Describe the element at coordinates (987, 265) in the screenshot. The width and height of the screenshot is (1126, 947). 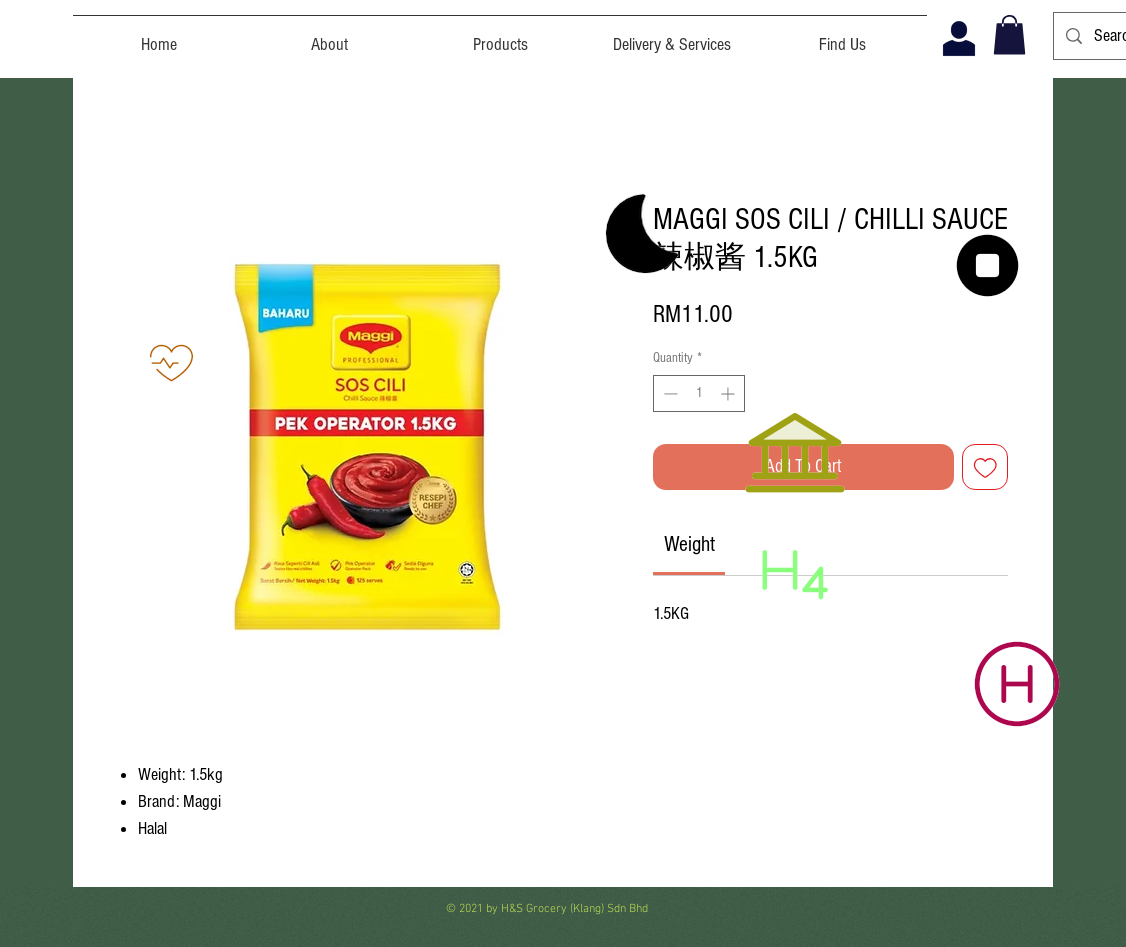
I see `stop media playback` at that location.